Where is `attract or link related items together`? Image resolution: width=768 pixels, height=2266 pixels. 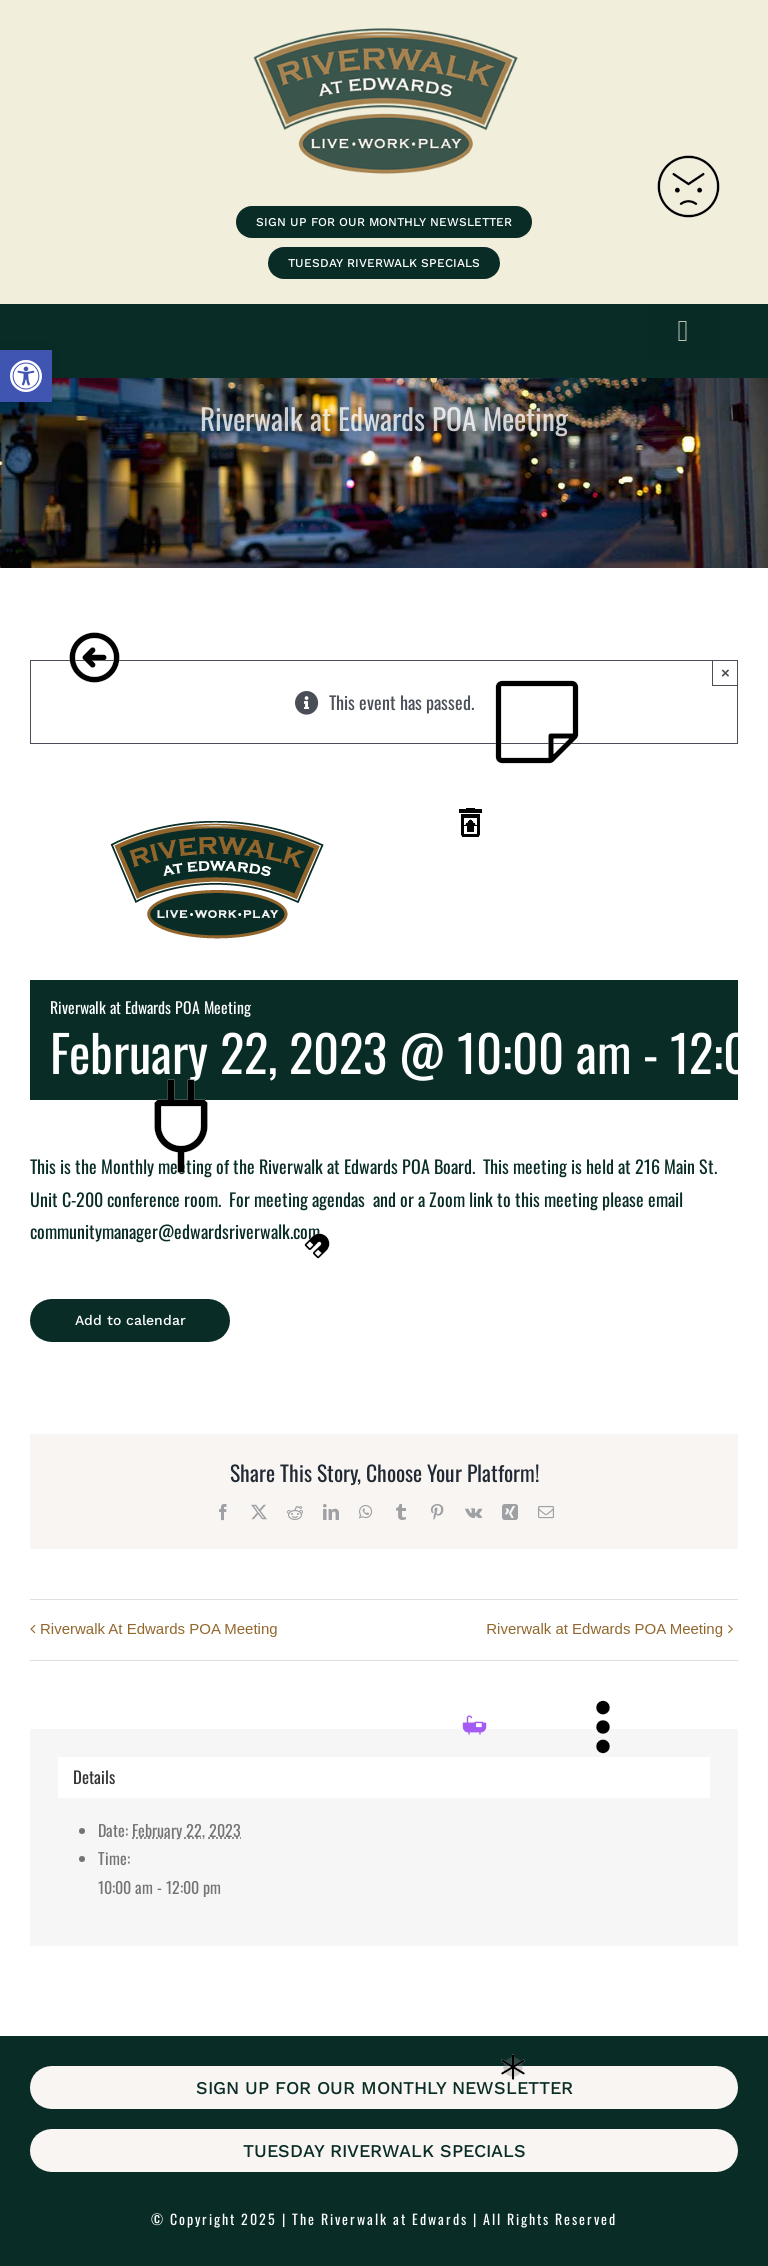 attract or link related items together is located at coordinates (317, 1245).